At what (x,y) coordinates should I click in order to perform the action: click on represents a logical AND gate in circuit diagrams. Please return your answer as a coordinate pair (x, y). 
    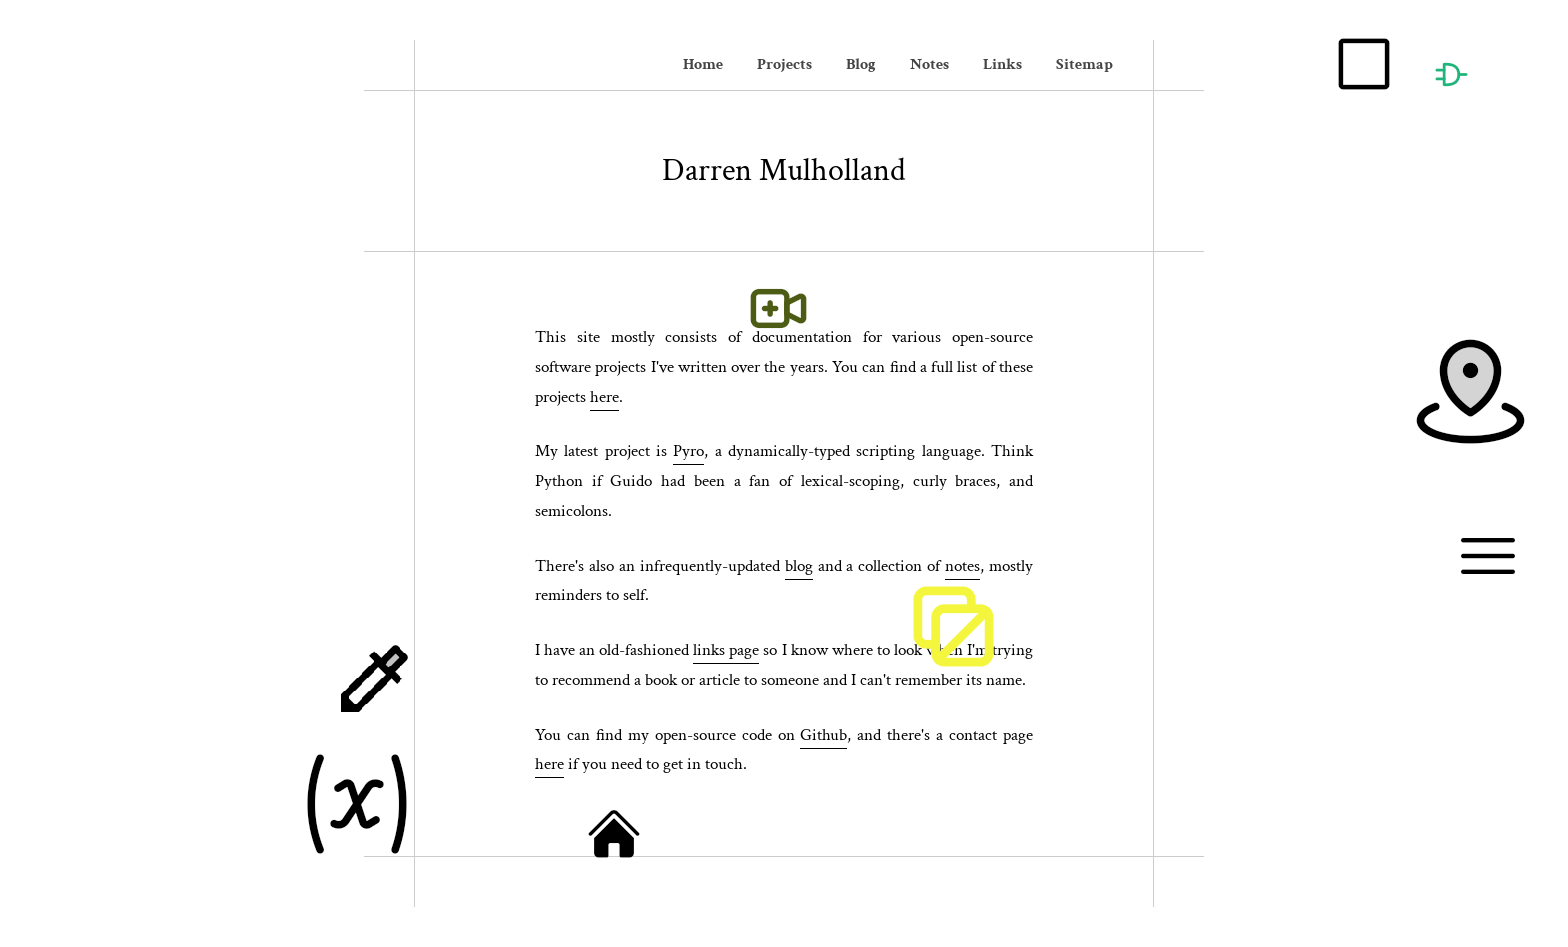
    Looking at the image, I should click on (1451, 74).